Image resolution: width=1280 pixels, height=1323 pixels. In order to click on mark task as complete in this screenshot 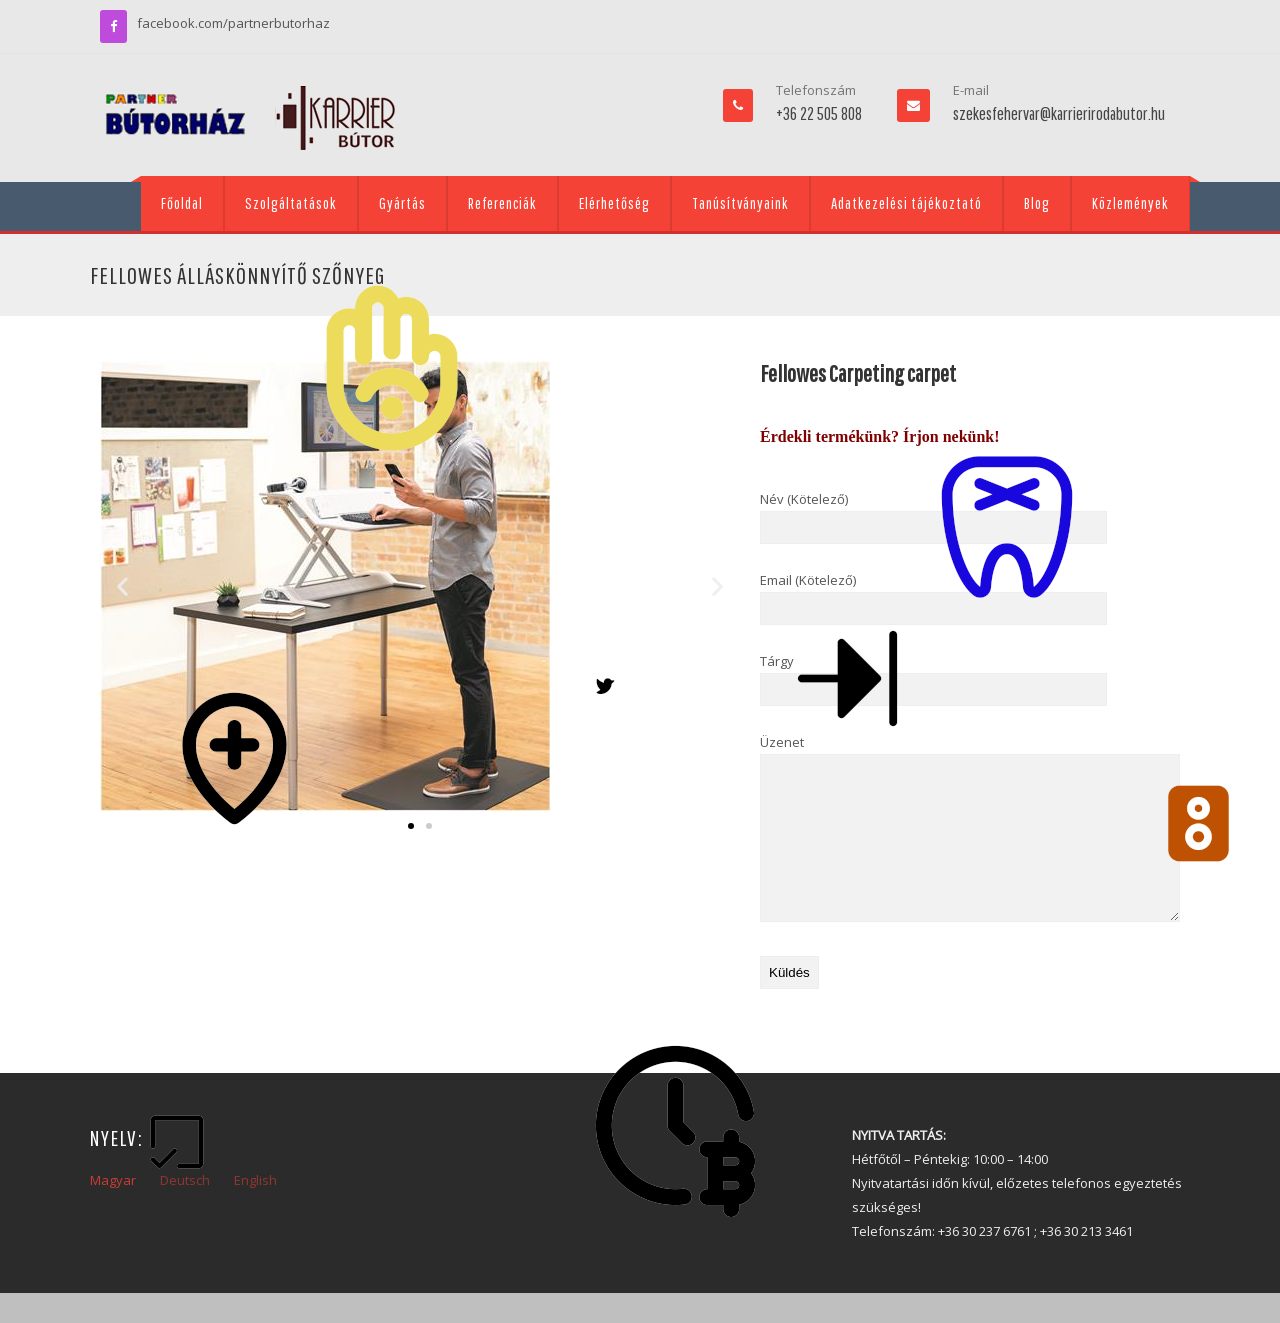, I will do `click(177, 1142)`.